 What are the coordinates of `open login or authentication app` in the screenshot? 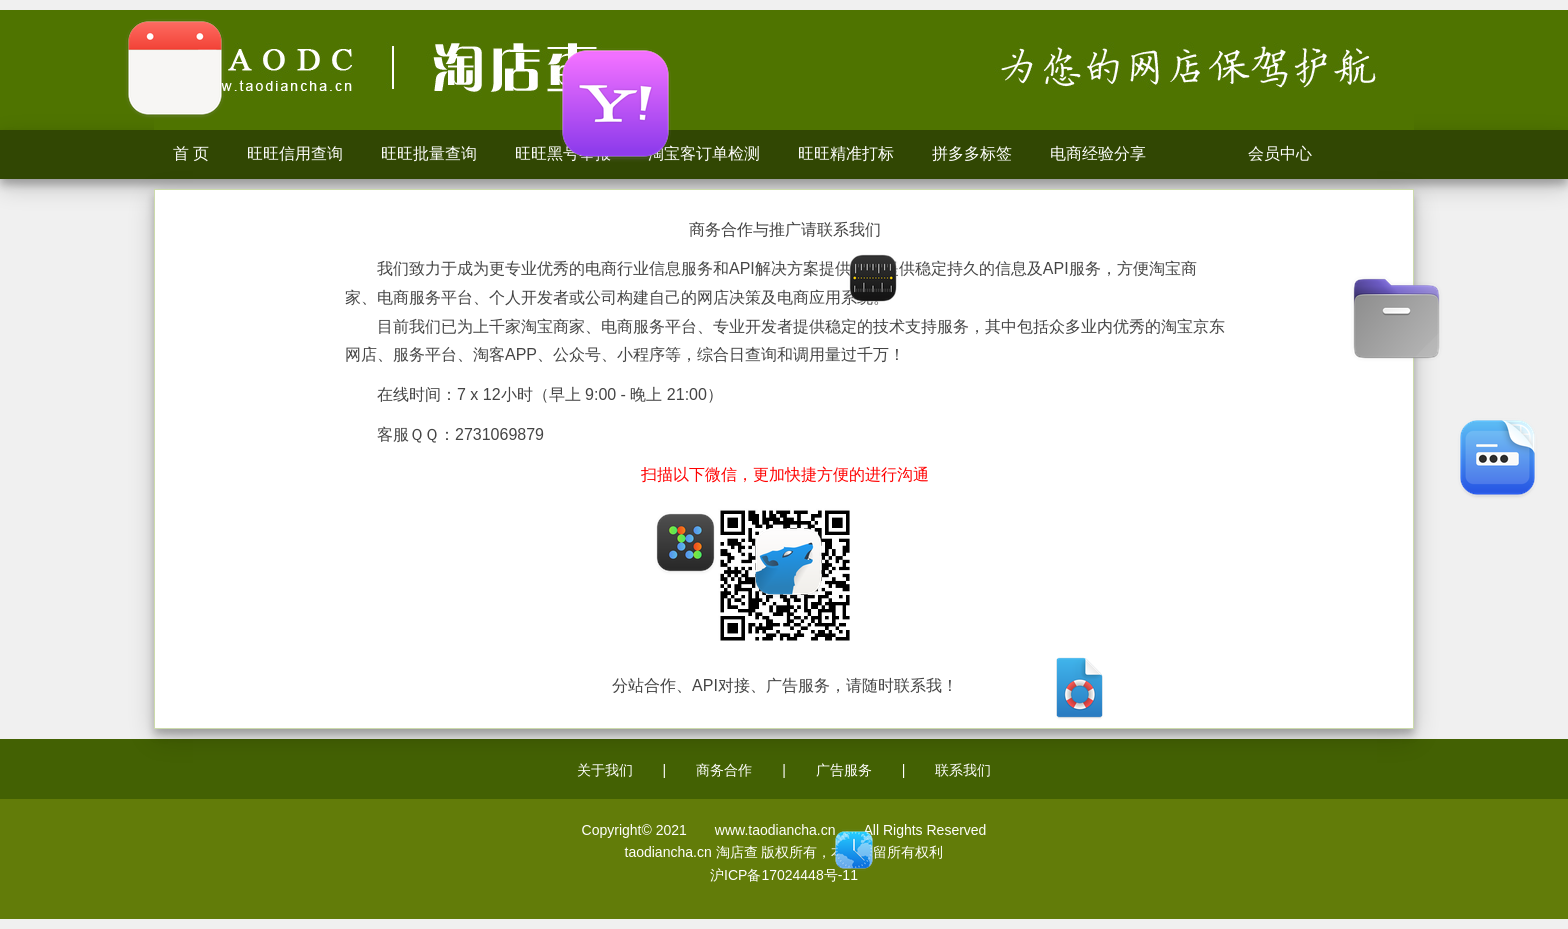 It's located at (1497, 457).